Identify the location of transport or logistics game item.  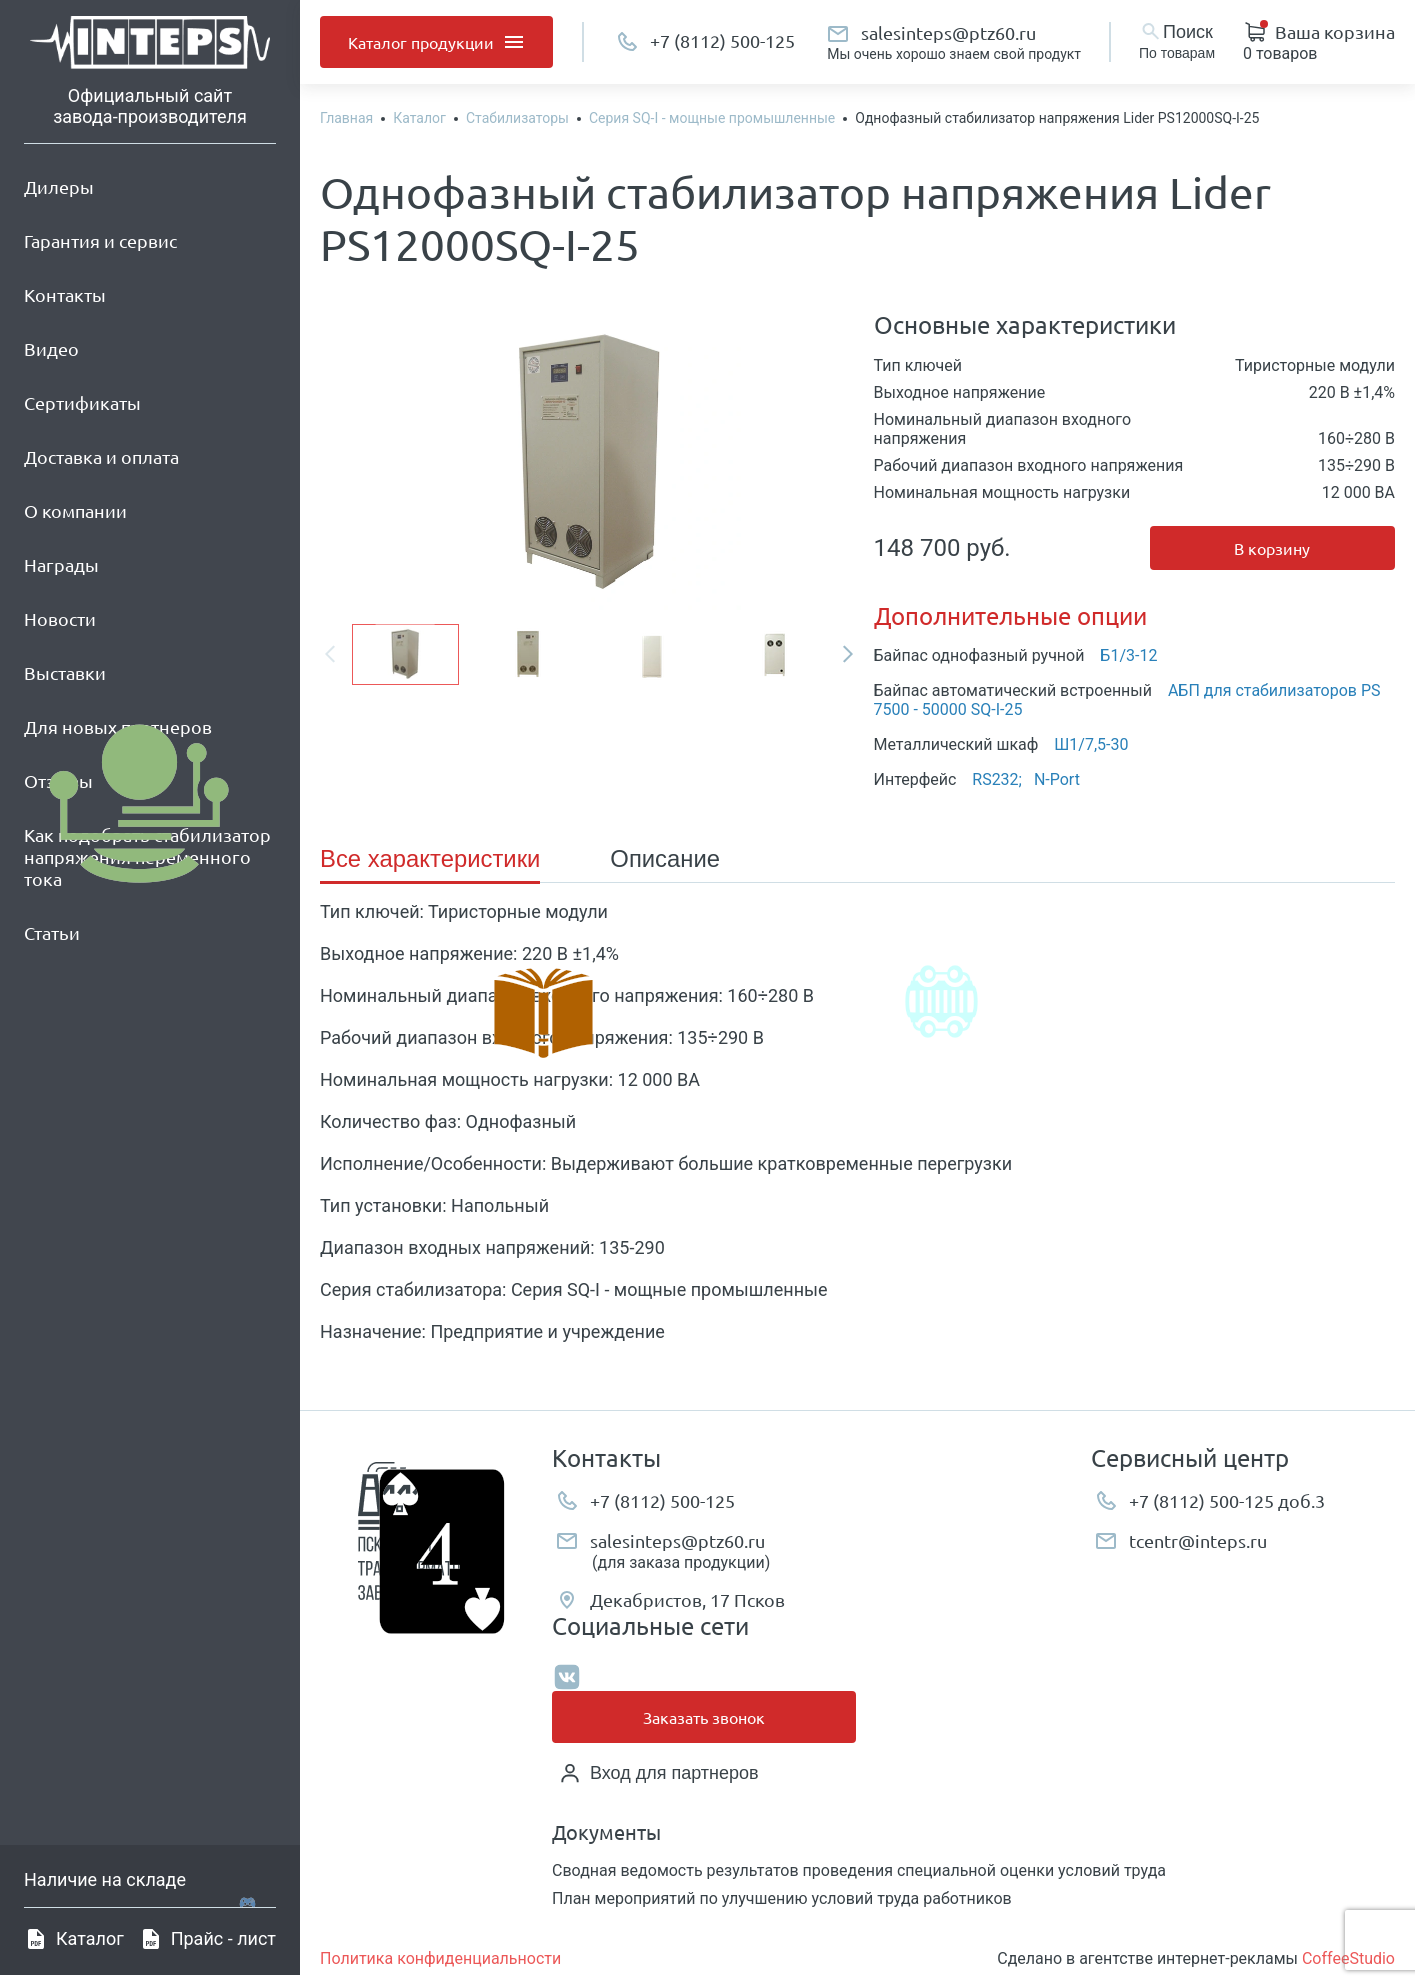
(941, 1001).